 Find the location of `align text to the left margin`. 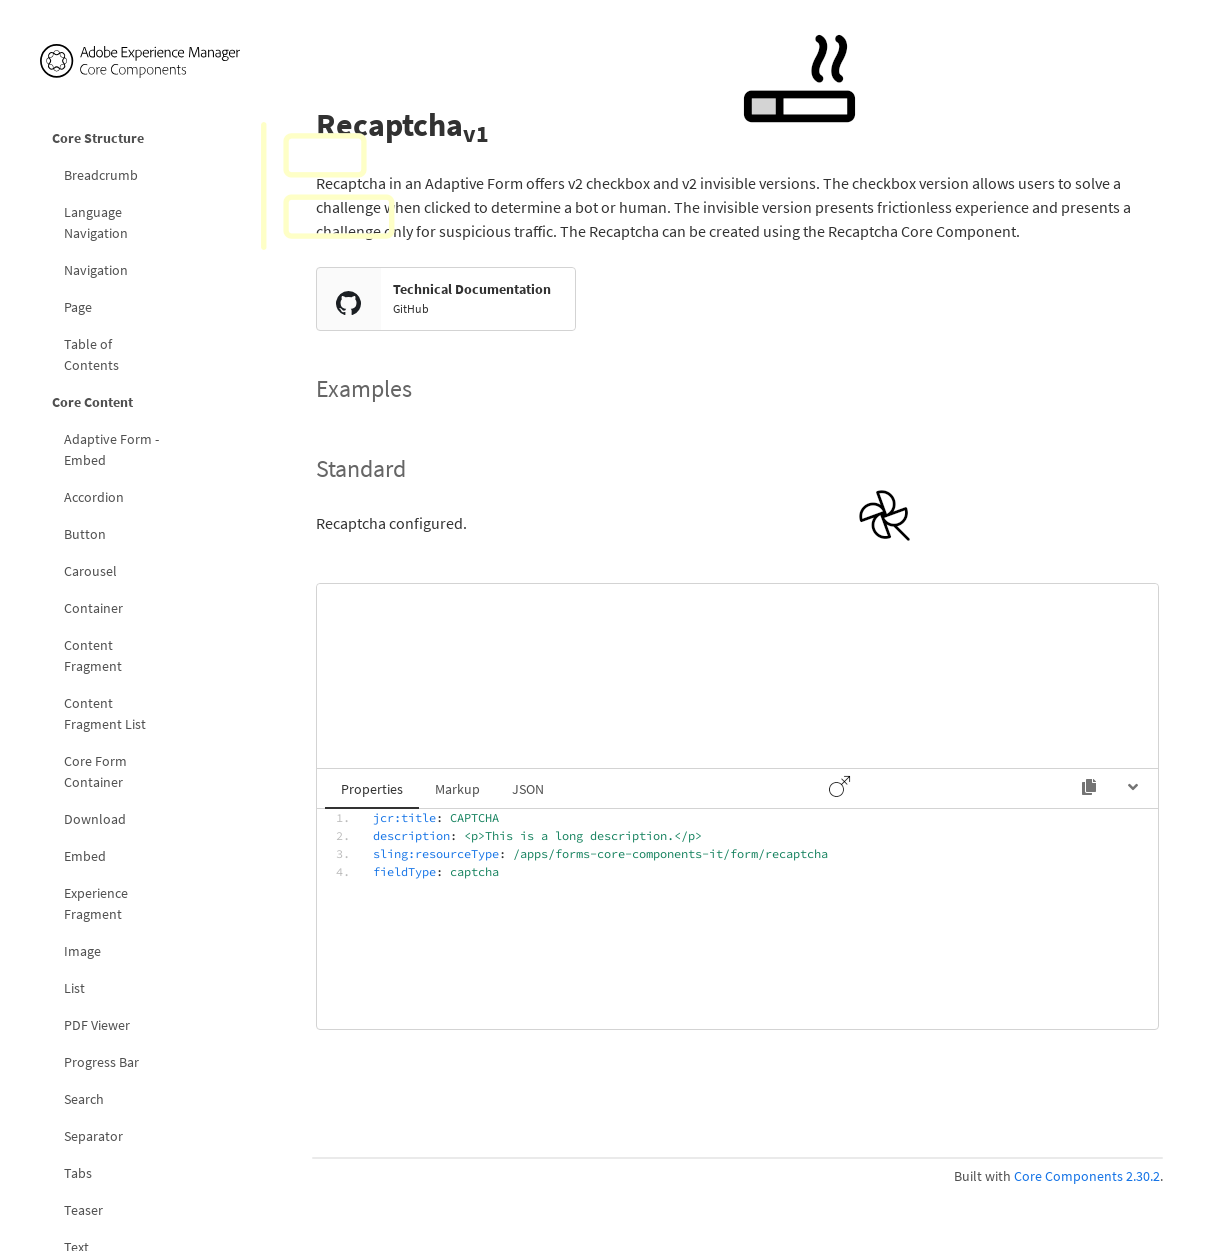

align text to the left margin is located at coordinates (325, 186).